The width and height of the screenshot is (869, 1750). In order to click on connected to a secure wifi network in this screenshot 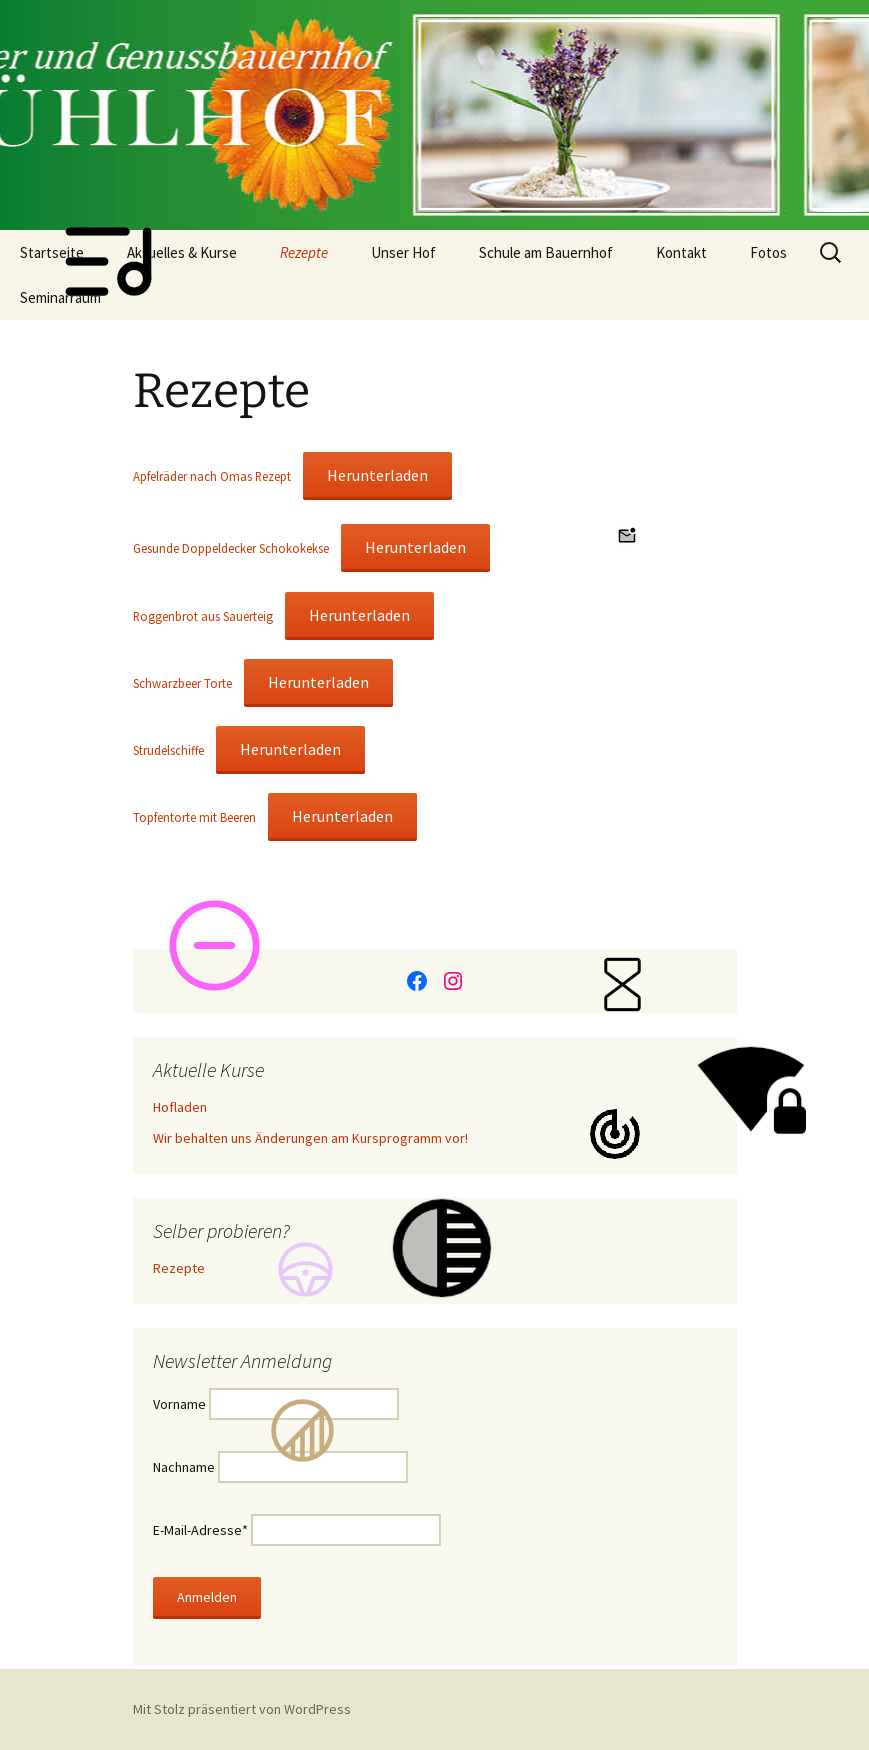, I will do `click(751, 1088)`.